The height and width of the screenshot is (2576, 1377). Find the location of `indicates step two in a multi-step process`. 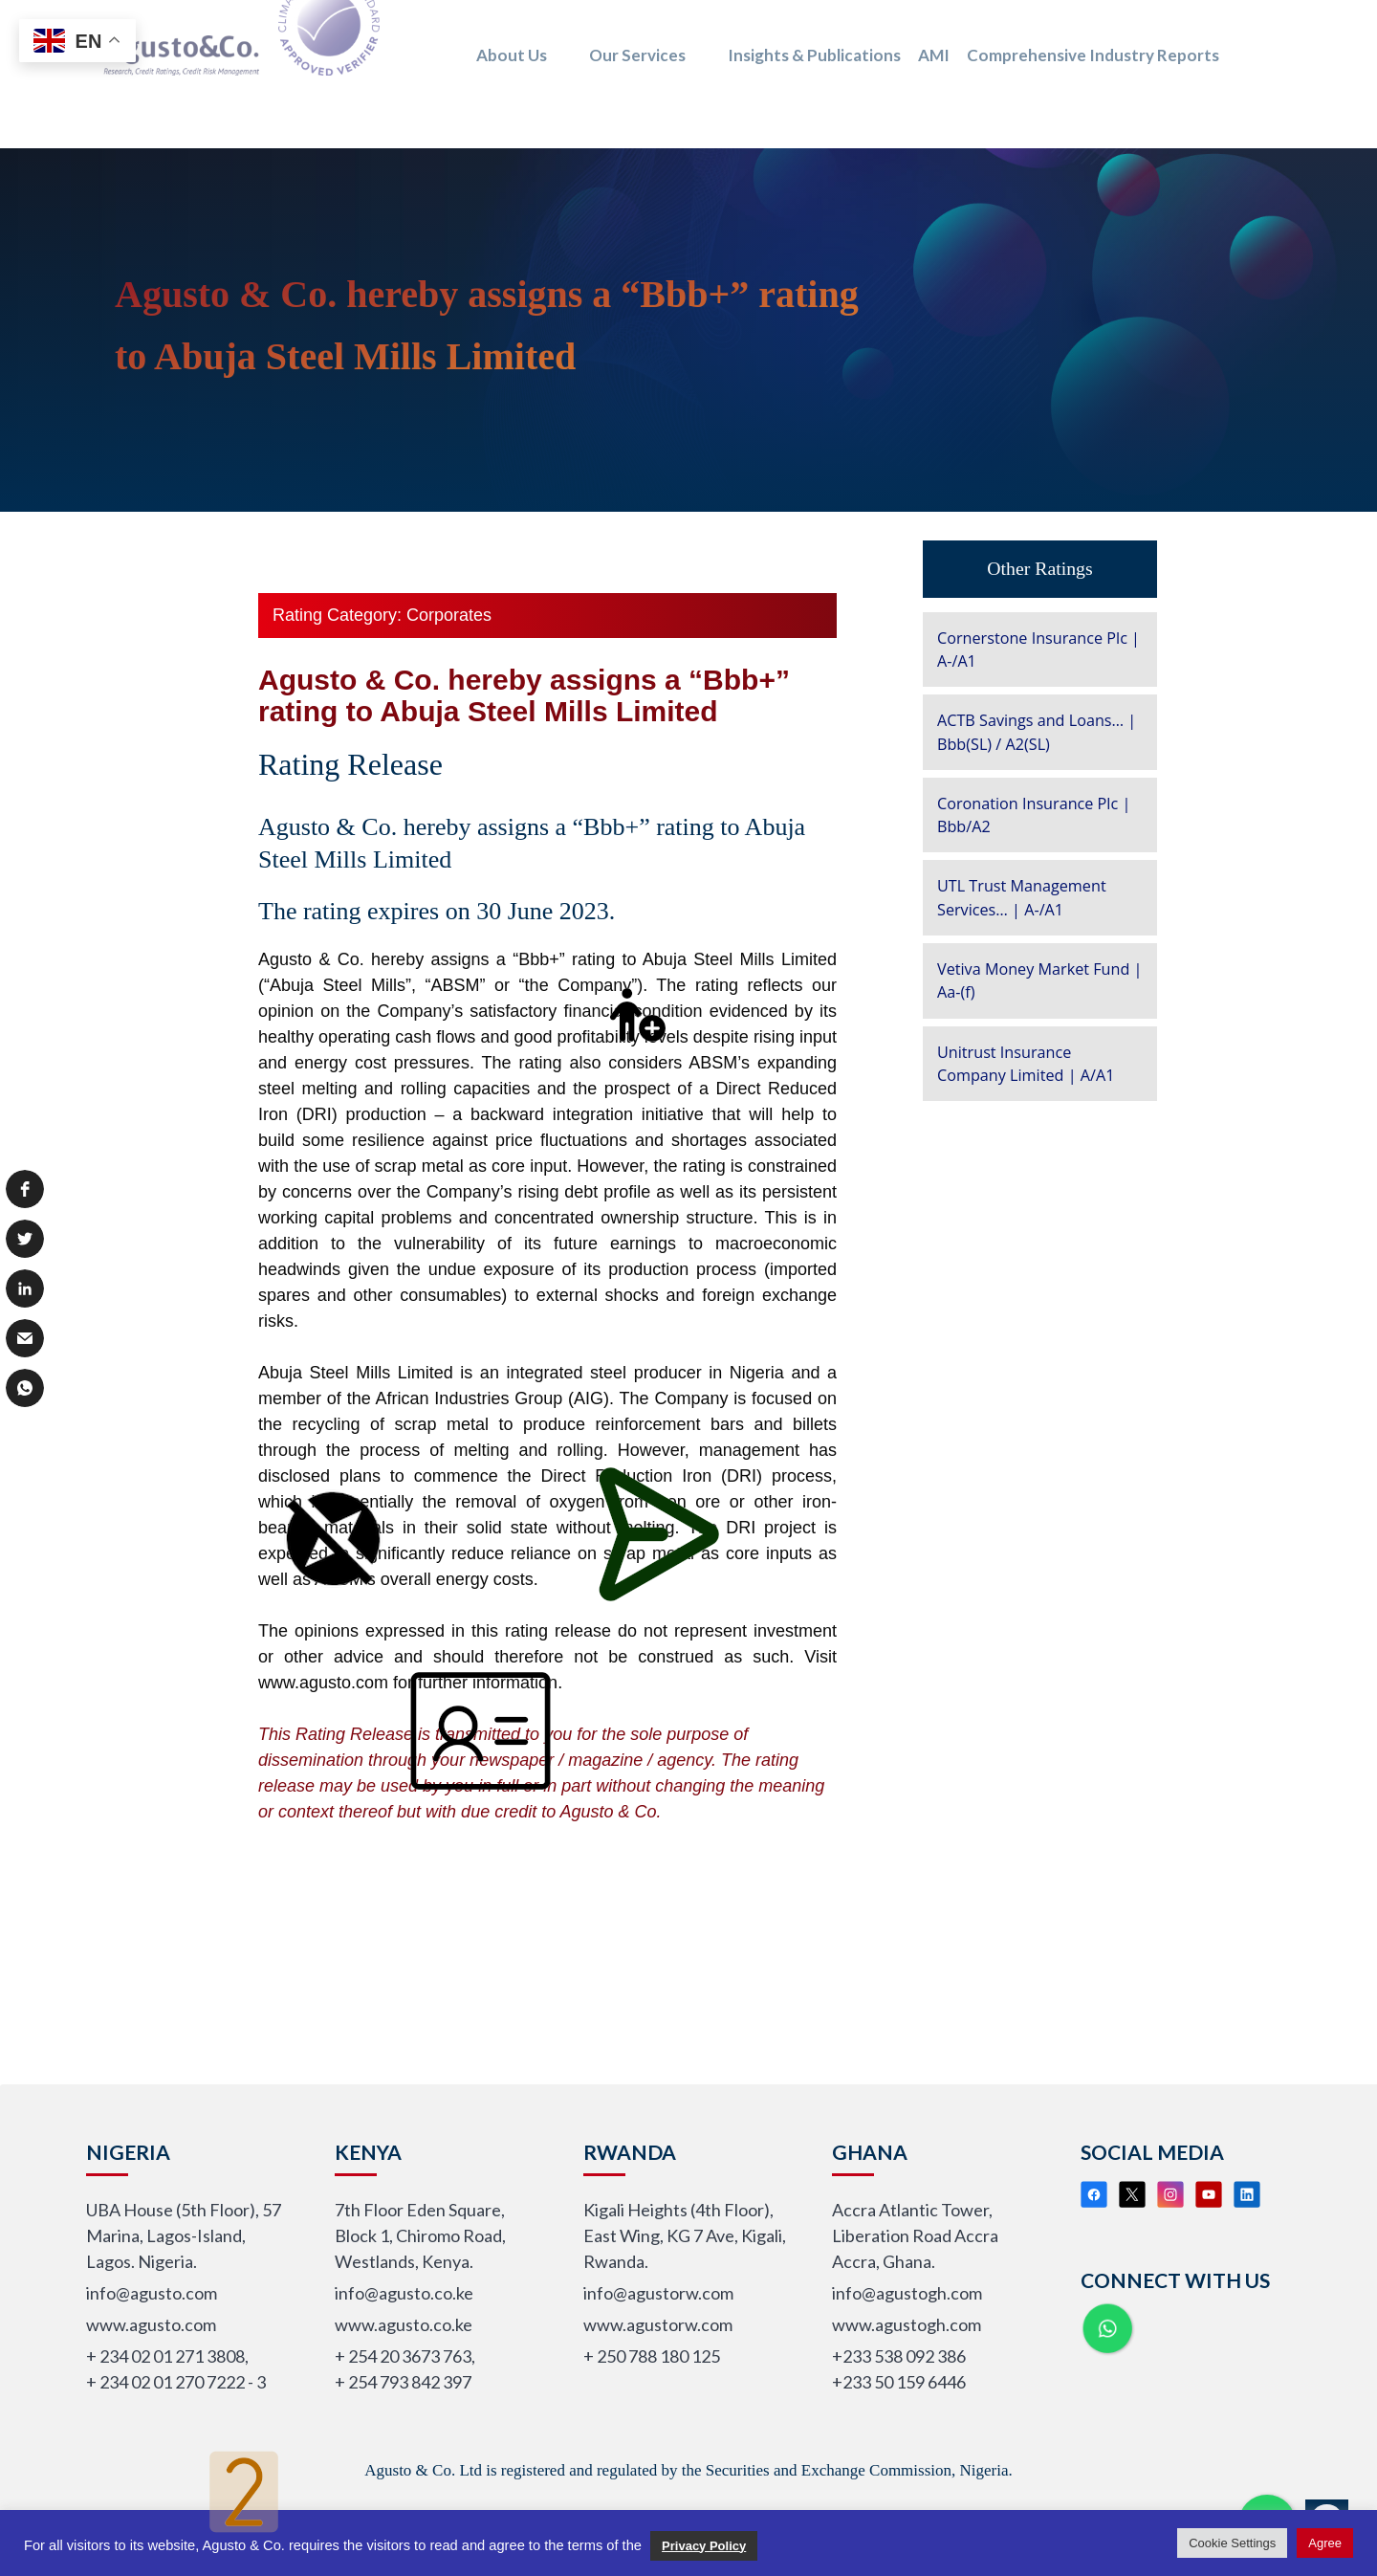

indicates step two in a multi-step process is located at coordinates (244, 2492).